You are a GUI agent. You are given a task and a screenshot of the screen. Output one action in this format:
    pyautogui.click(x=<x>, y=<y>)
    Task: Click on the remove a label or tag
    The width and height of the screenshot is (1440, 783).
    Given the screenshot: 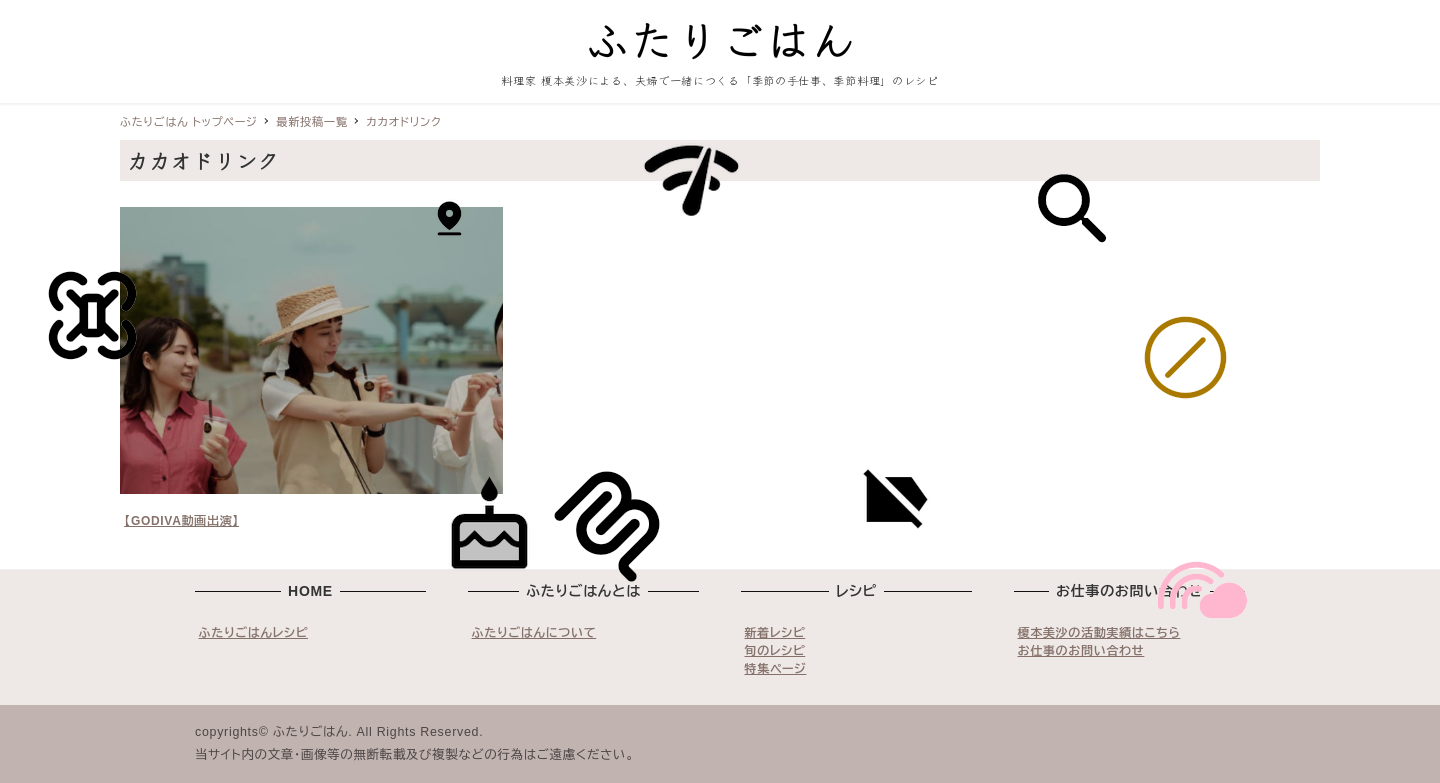 What is the action you would take?
    pyautogui.click(x=895, y=499)
    